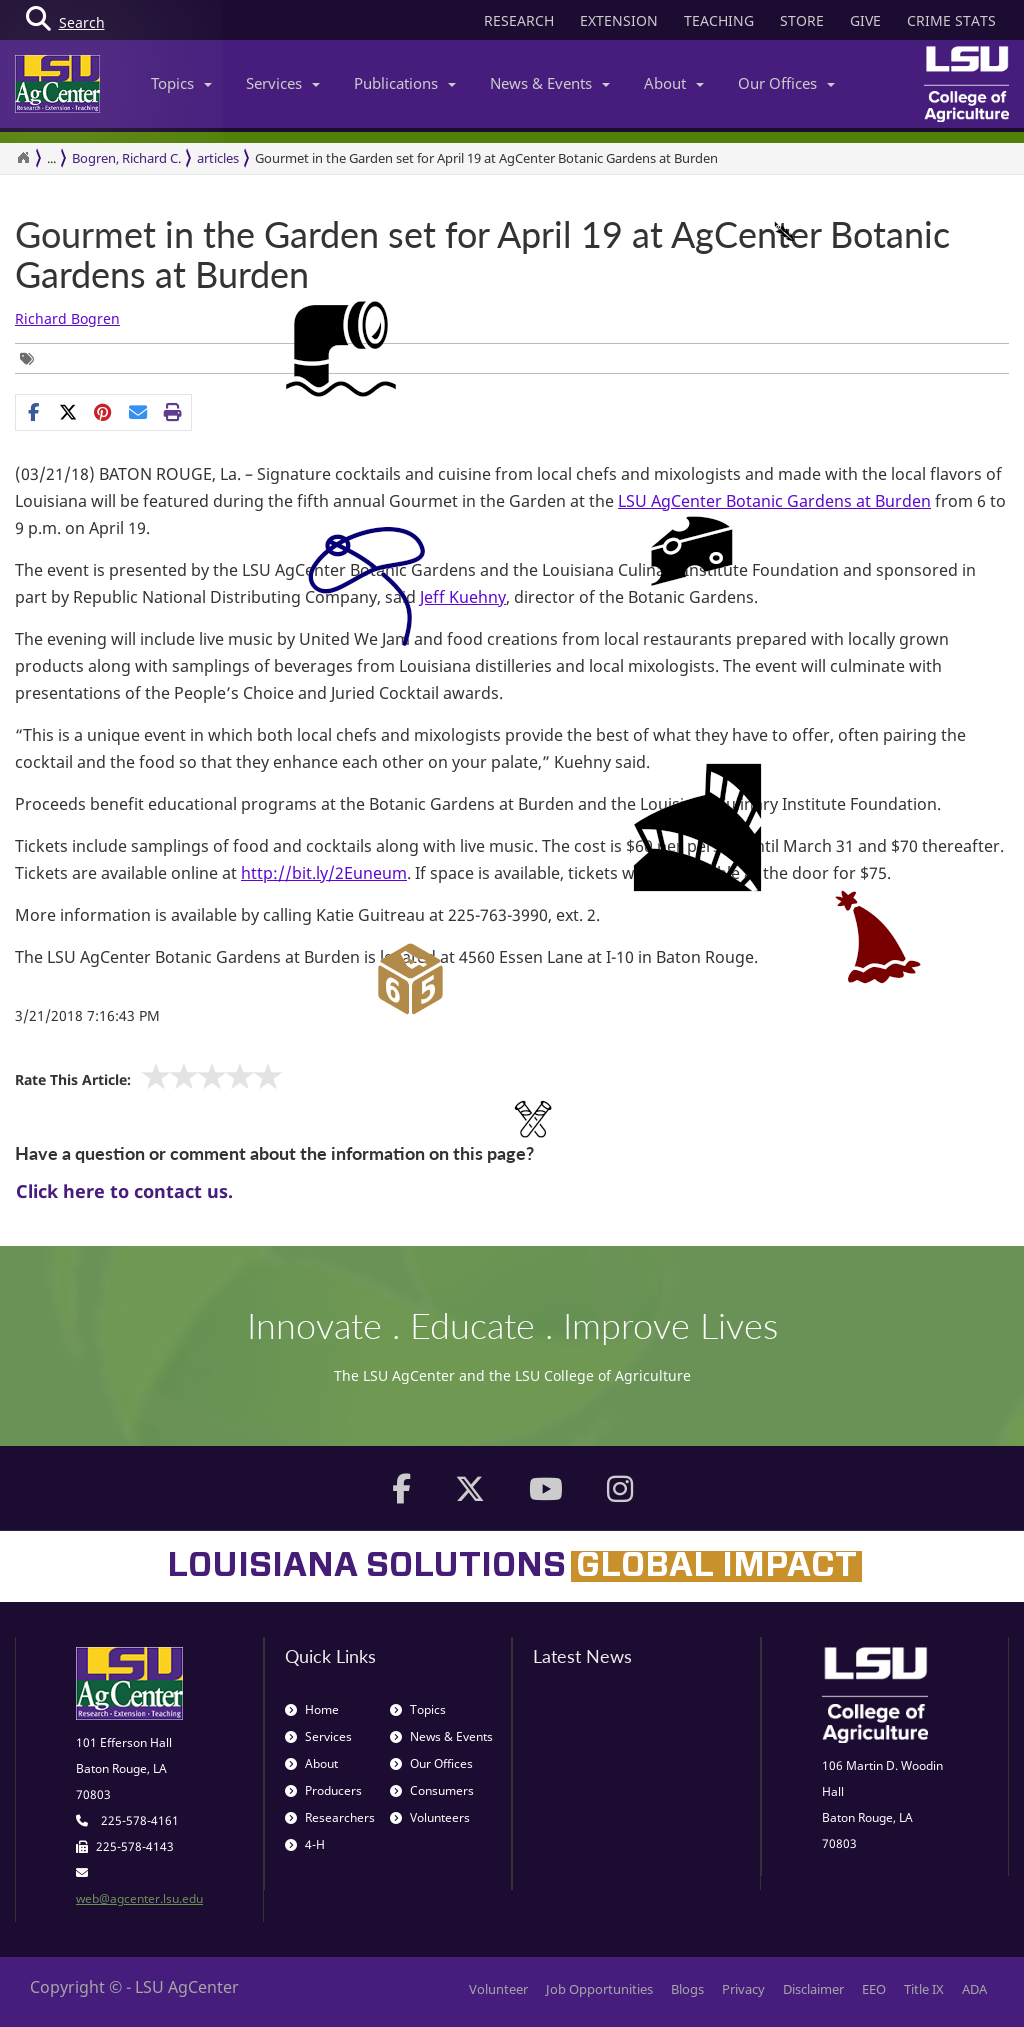 The height and width of the screenshot is (2027, 1024). I want to click on view submarine or underwater game mode, so click(341, 349).